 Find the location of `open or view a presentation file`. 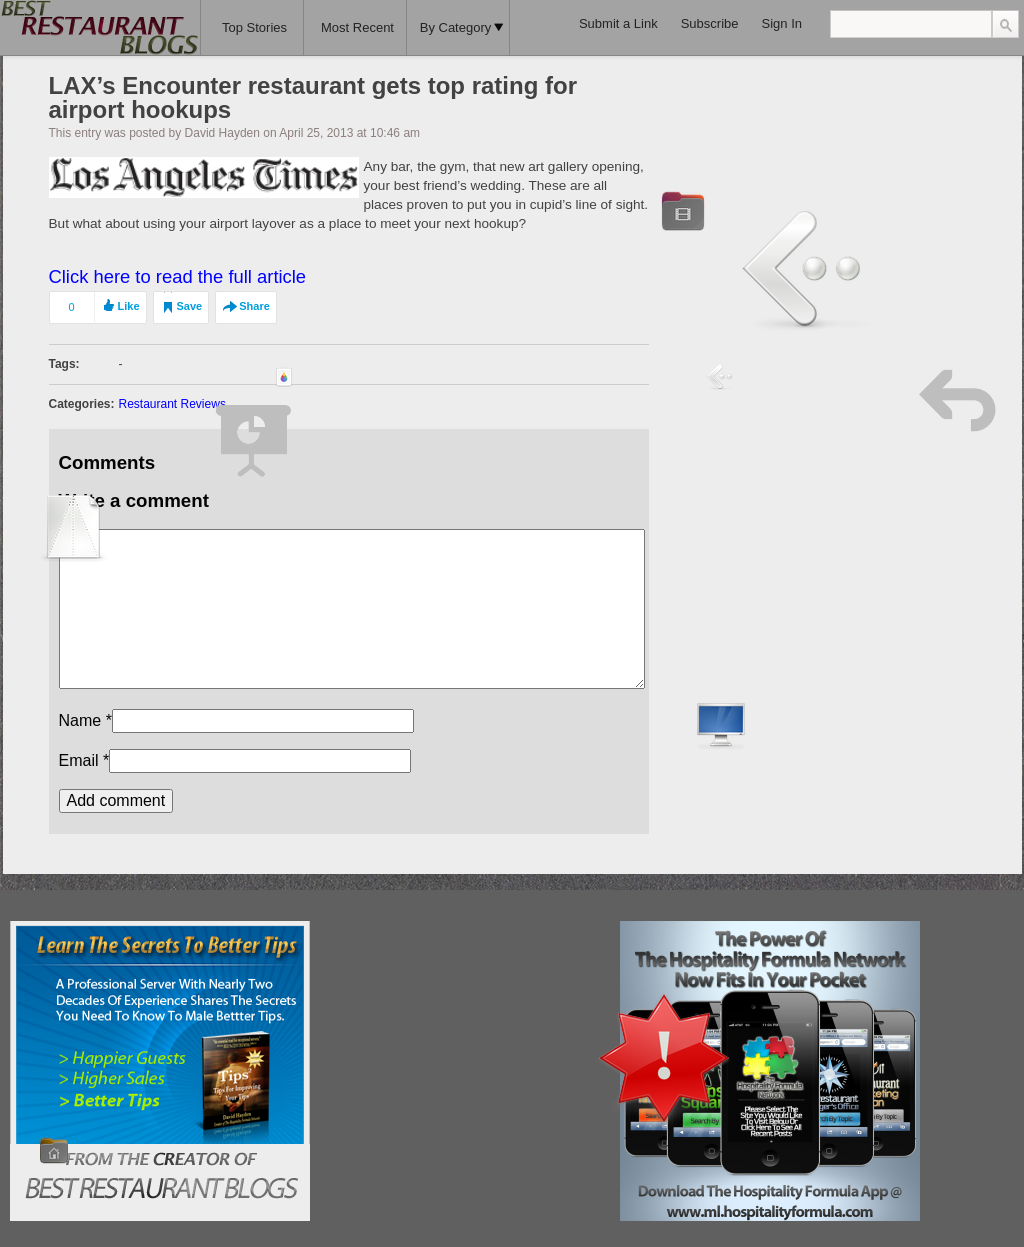

open or view a presentation file is located at coordinates (254, 438).